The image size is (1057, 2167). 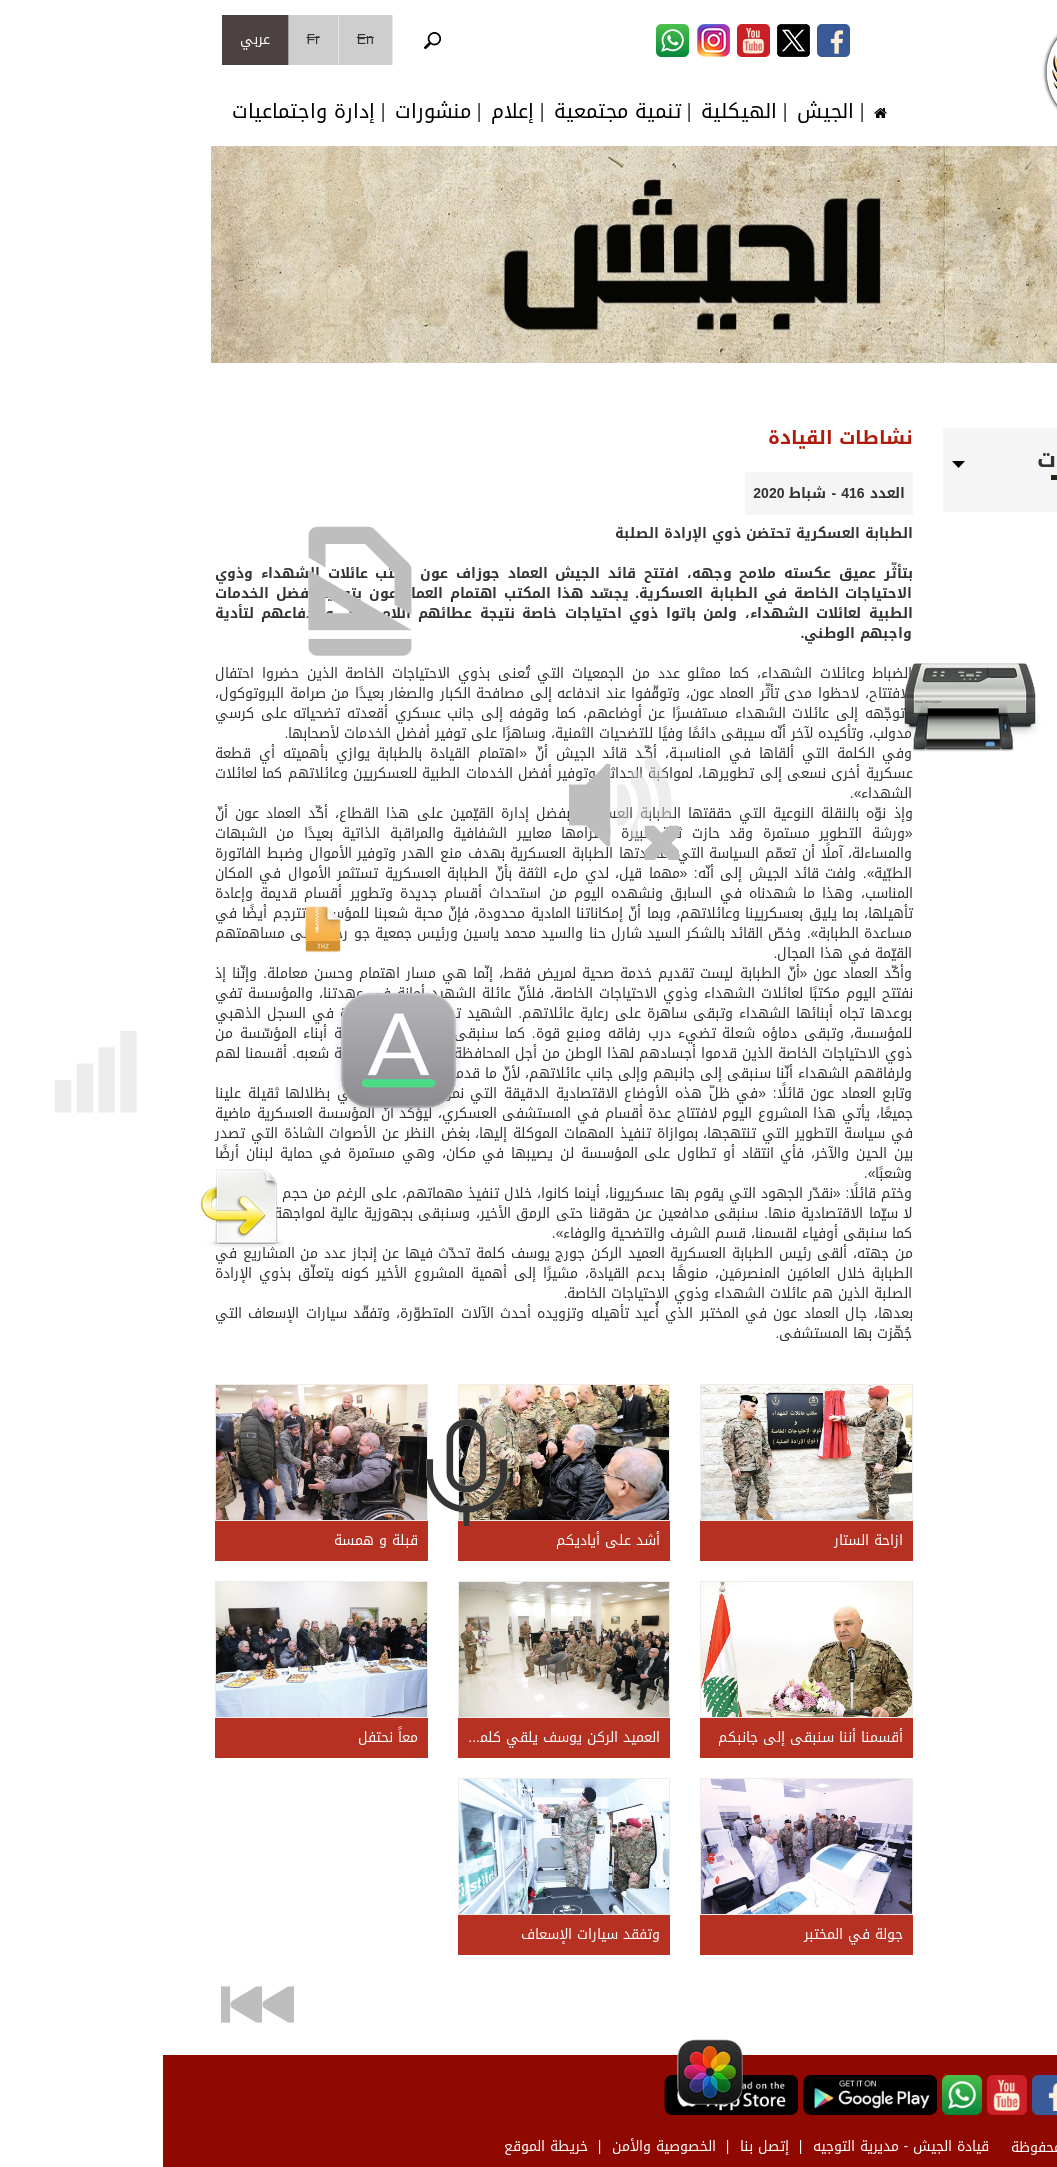 What do you see at coordinates (710, 2072) in the screenshot?
I see `open the photos app` at bounding box center [710, 2072].